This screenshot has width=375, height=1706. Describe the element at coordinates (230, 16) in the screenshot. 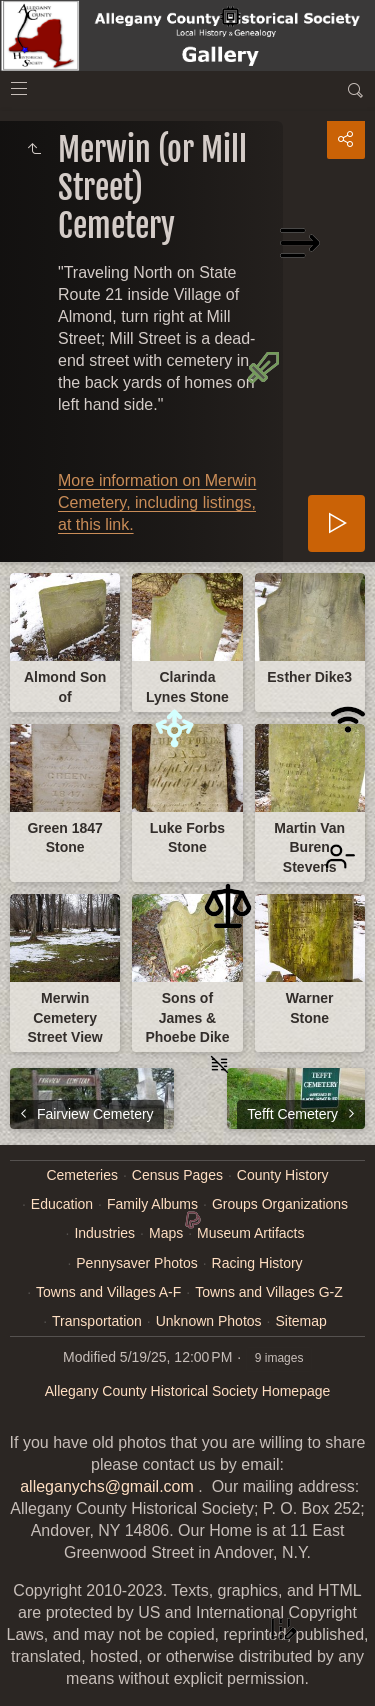

I see `view system processor information` at that location.